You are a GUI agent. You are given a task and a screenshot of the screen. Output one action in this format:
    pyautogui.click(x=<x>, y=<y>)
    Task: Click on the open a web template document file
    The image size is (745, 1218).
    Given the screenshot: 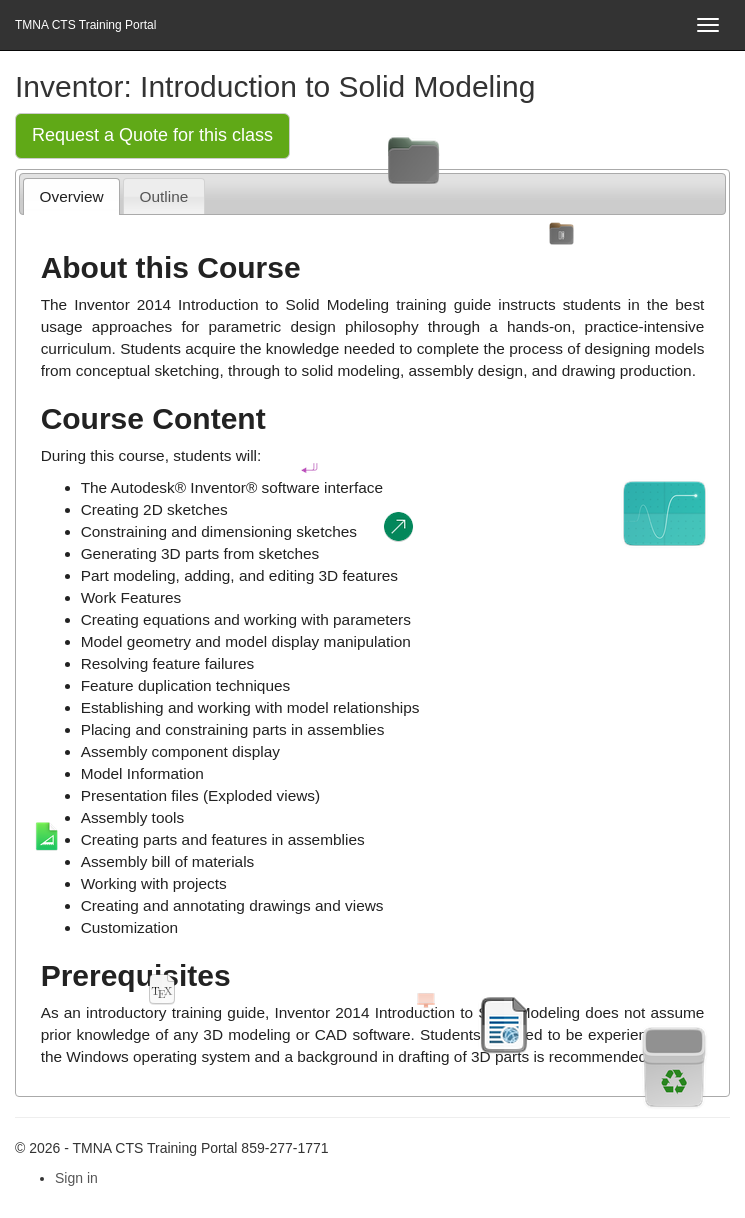 What is the action you would take?
    pyautogui.click(x=504, y=1025)
    